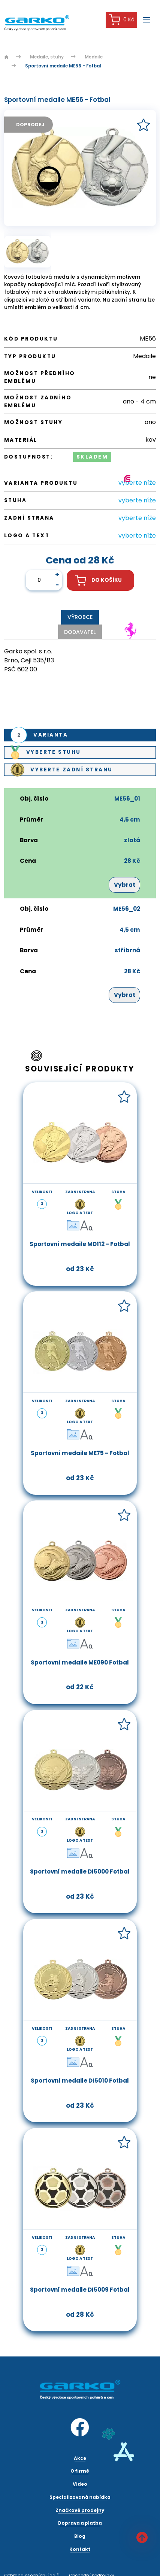  What do you see at coordinates (49, 178) in the screenshot?
I see `open the Sunrise calendar app` at bounding box center [49, 178].